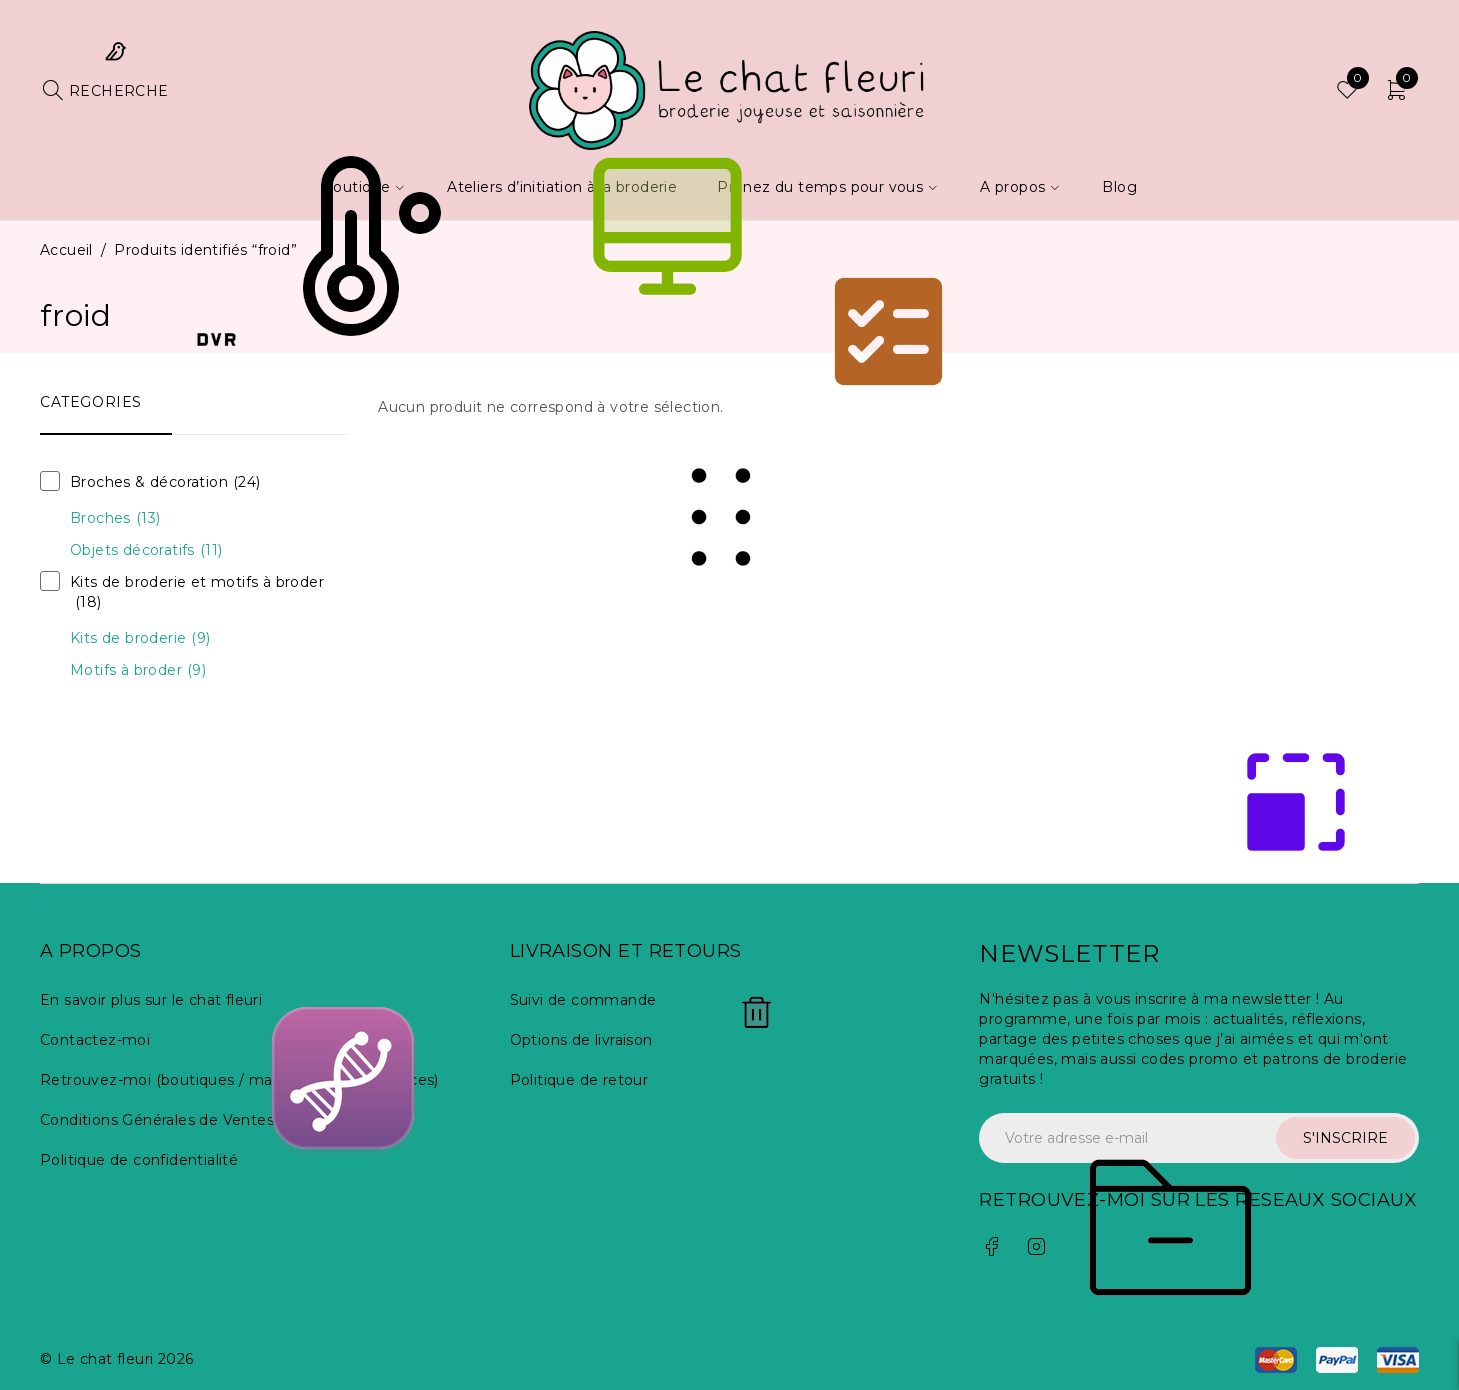  What do you see at coordinates (721, 517) in the screenshot?
I see `drag to reorder items` at bounding box center [721, 517].